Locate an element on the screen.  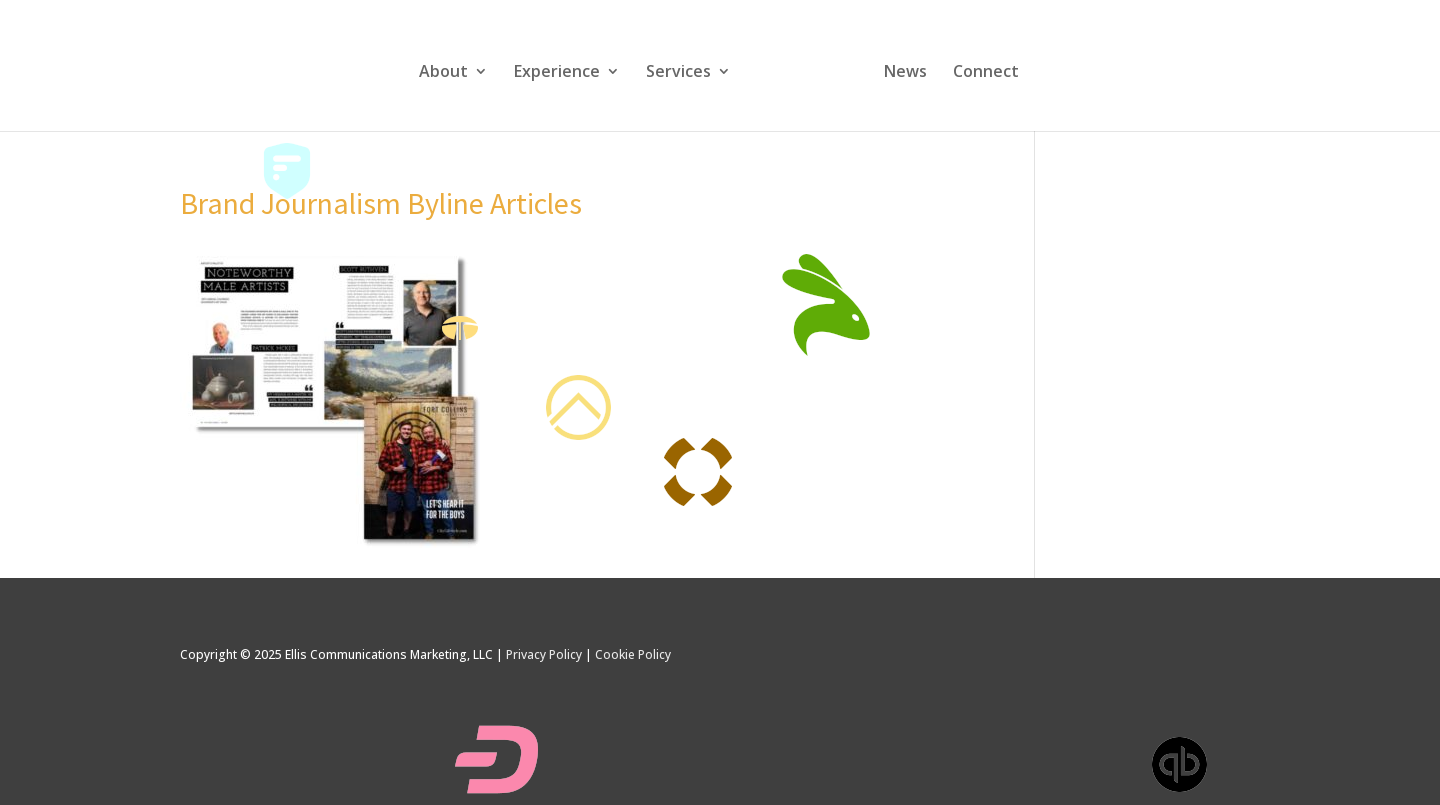
tata group company logo is located at coordinates (460, 328).